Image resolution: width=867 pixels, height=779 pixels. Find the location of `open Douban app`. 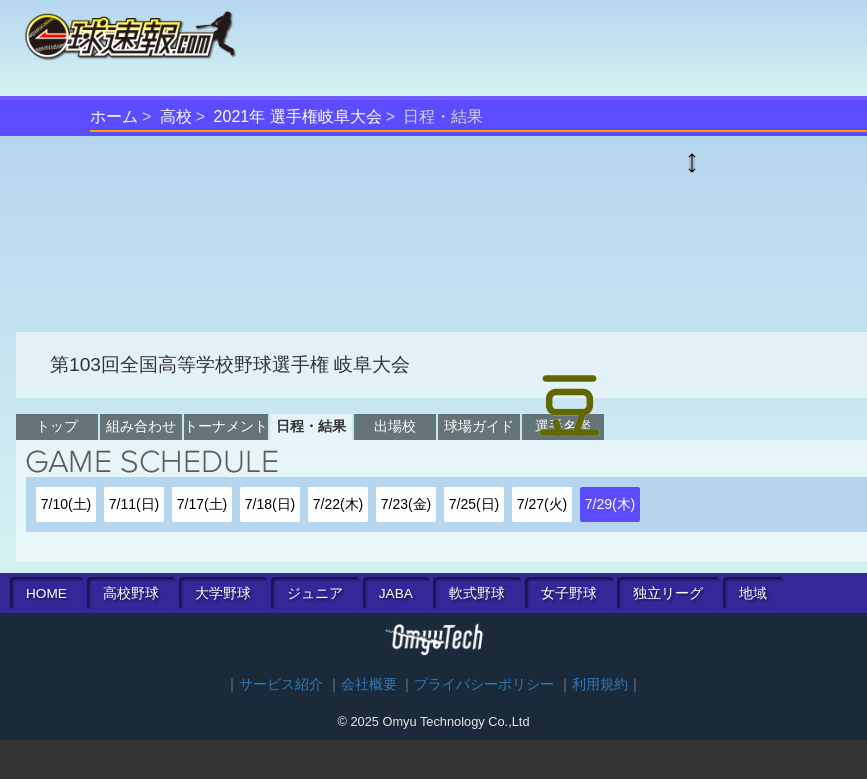

open Douban app is located at coordinates (569, 405).